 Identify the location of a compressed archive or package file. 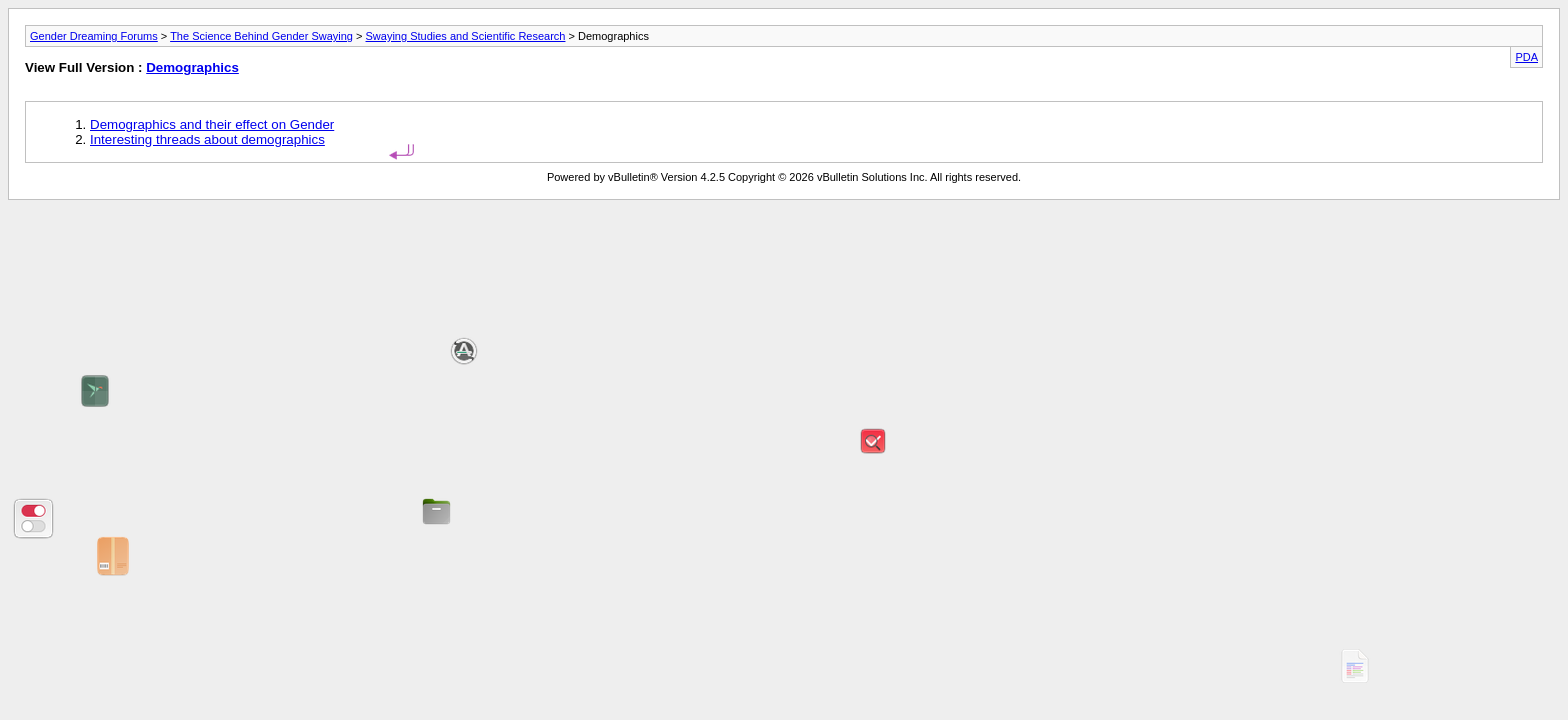
(113, 556).